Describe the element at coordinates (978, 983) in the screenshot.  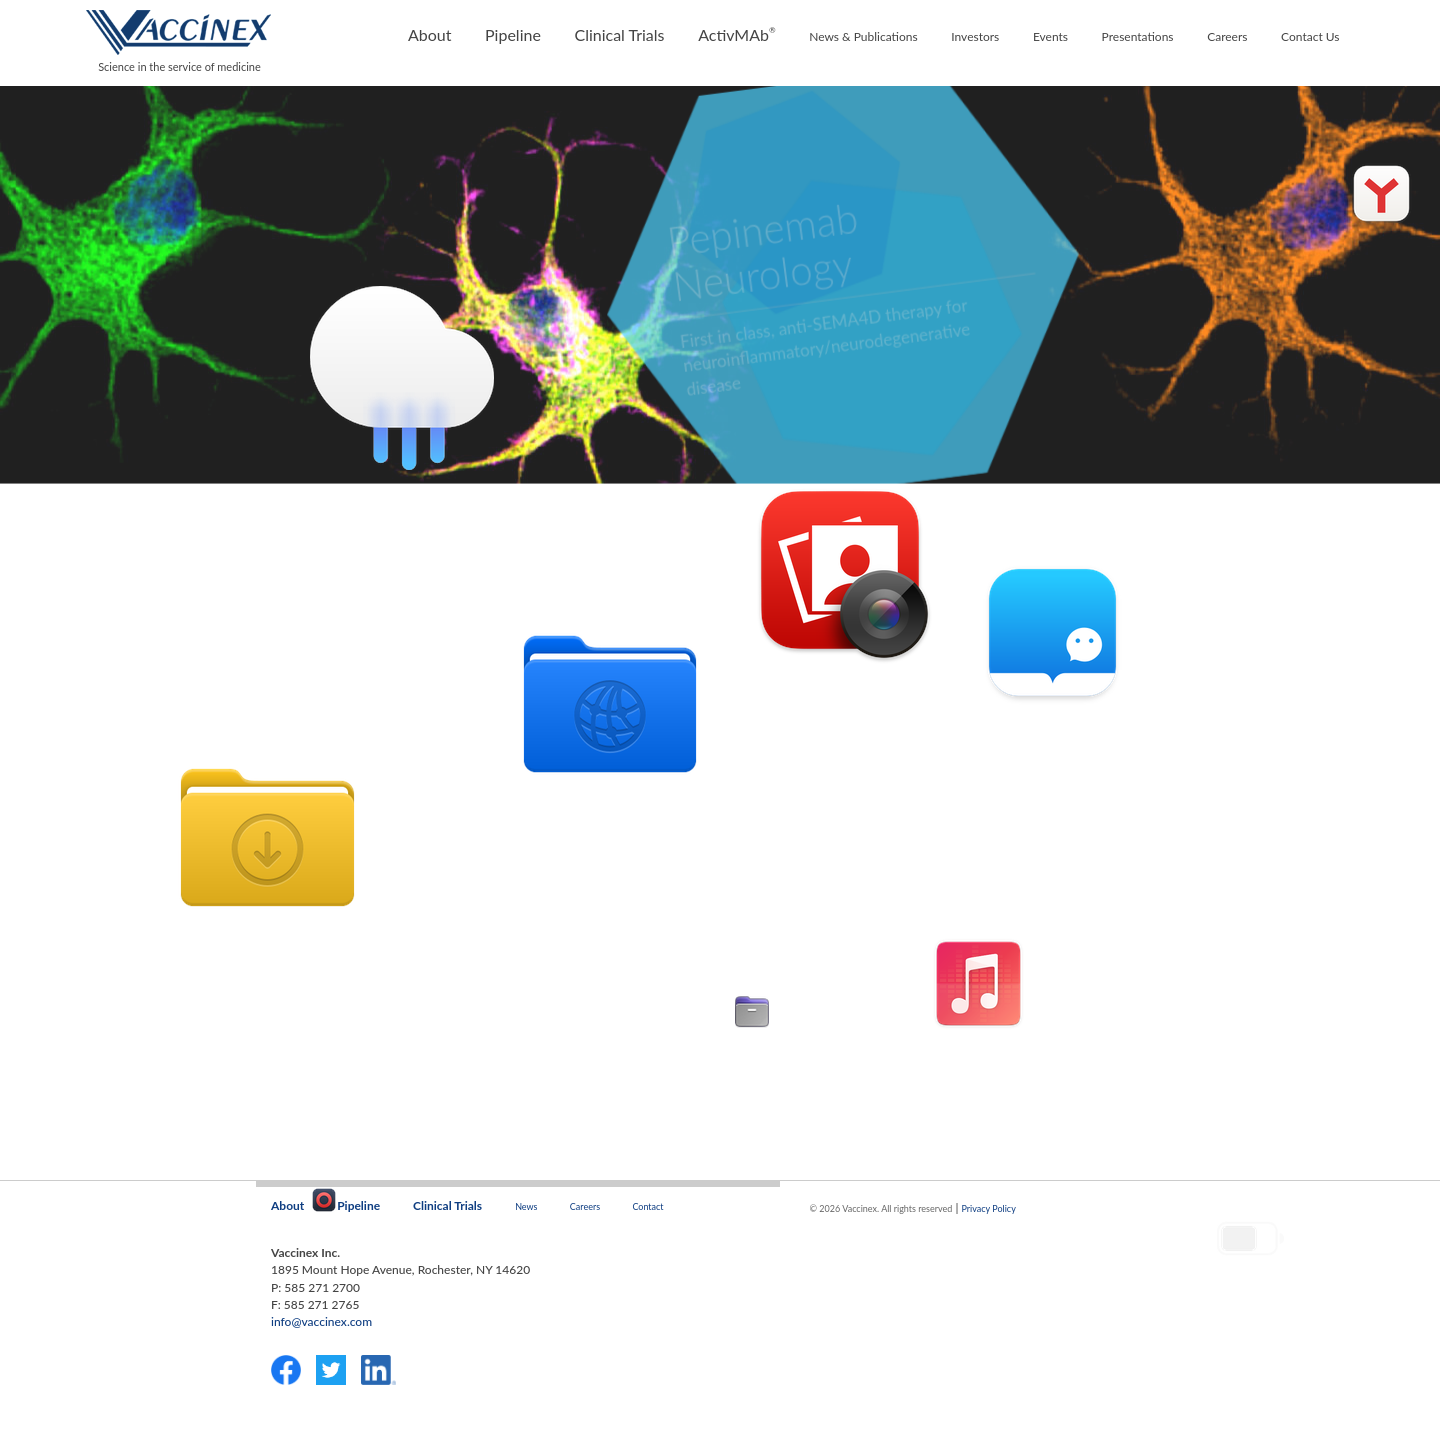
I see `open the gnome music app` at that location.